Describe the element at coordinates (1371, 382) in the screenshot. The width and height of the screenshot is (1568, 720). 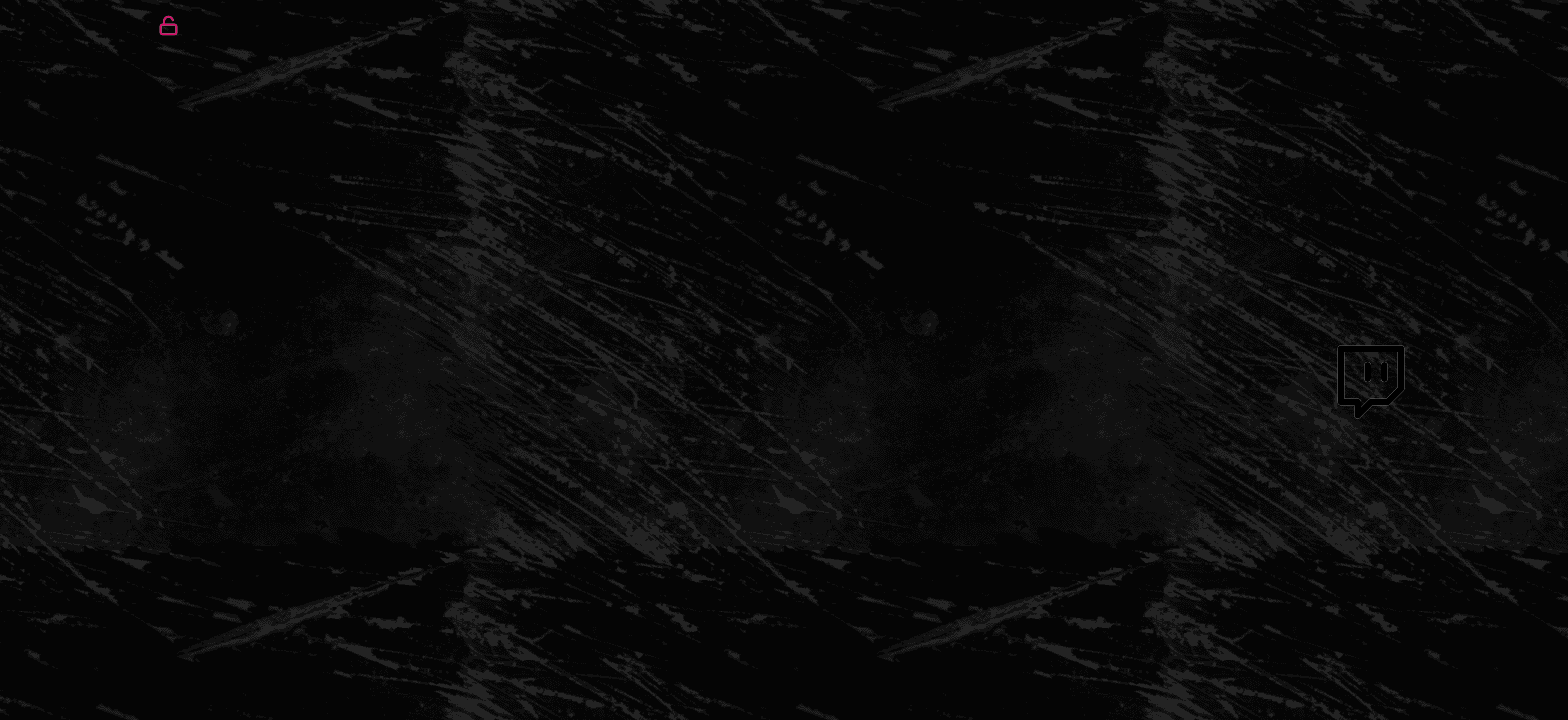
I see `open twitch app` at that location.